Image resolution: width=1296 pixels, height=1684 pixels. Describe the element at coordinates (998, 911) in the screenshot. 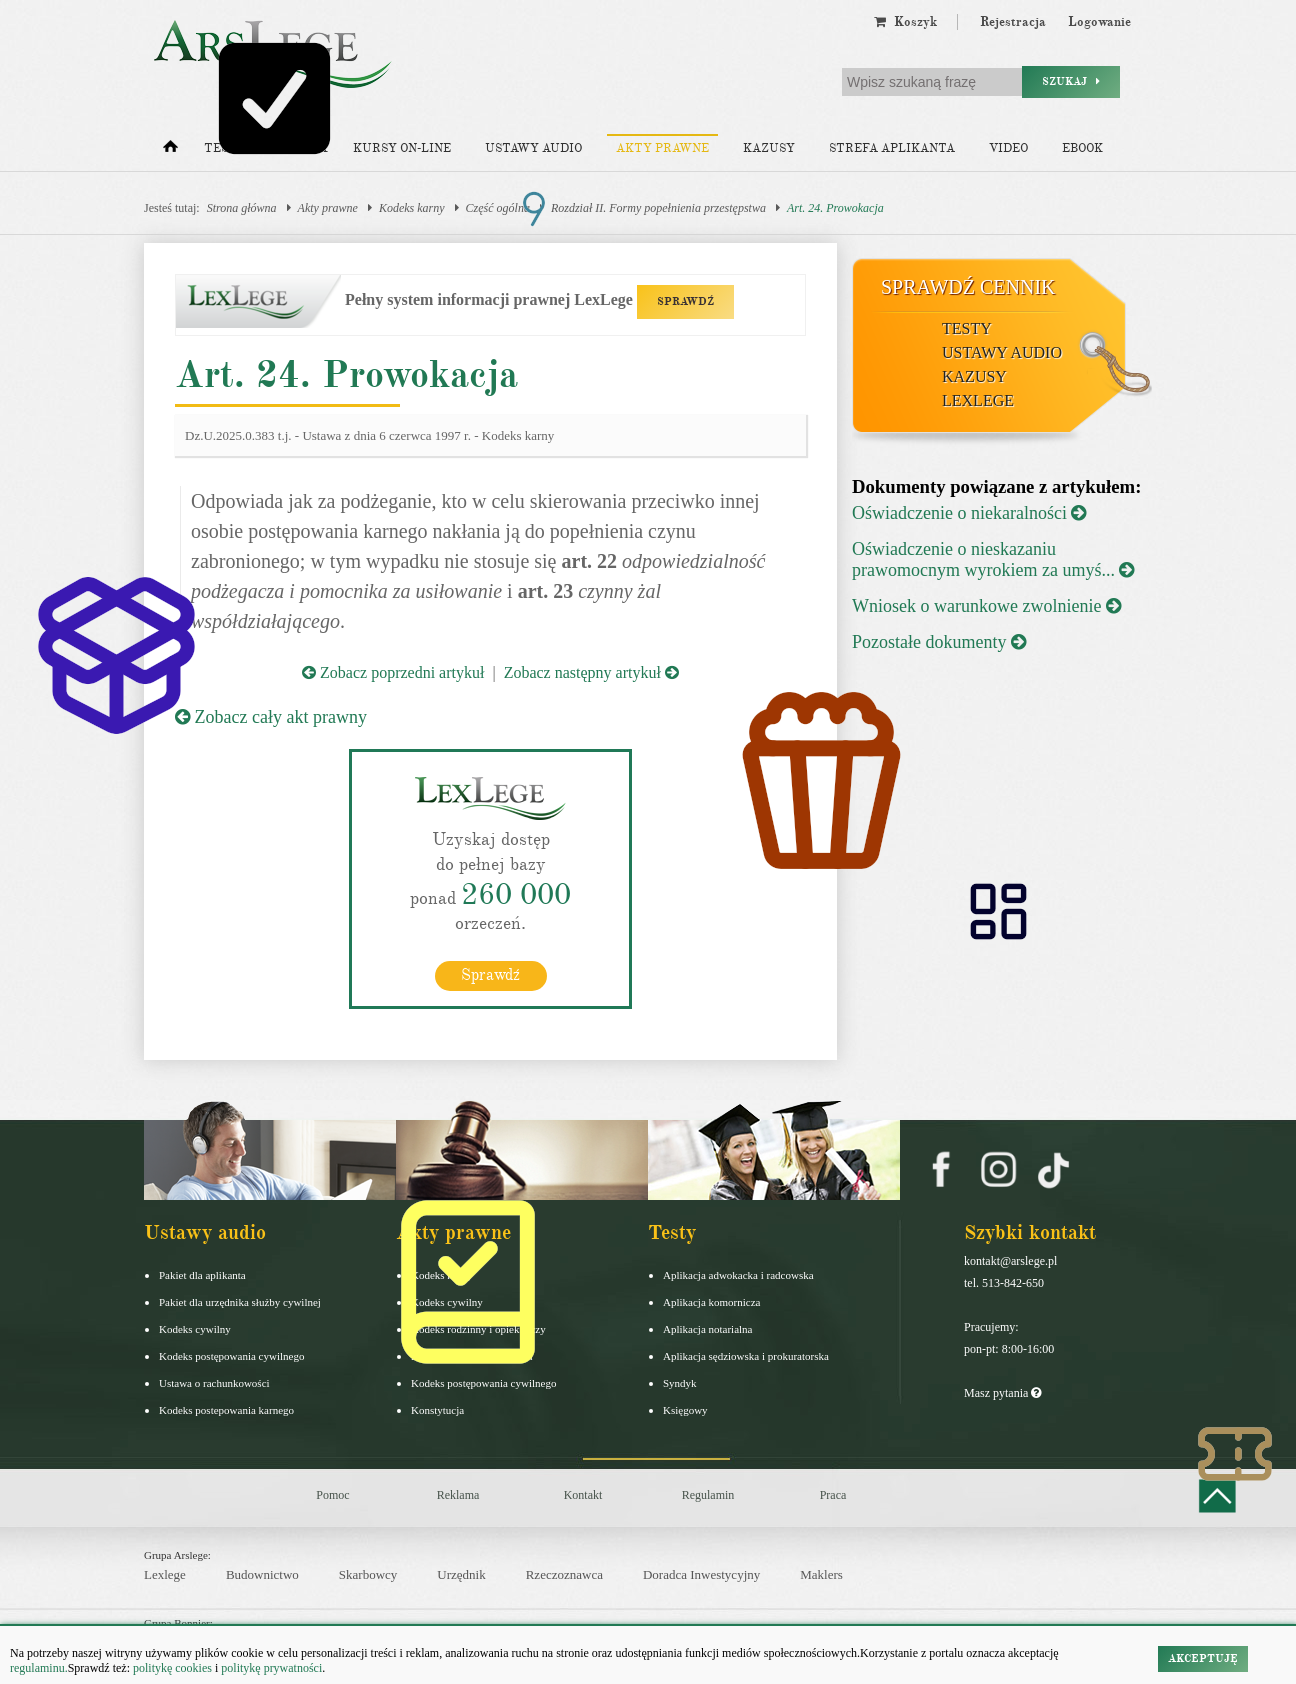

I see `open dashboard view` at that location.